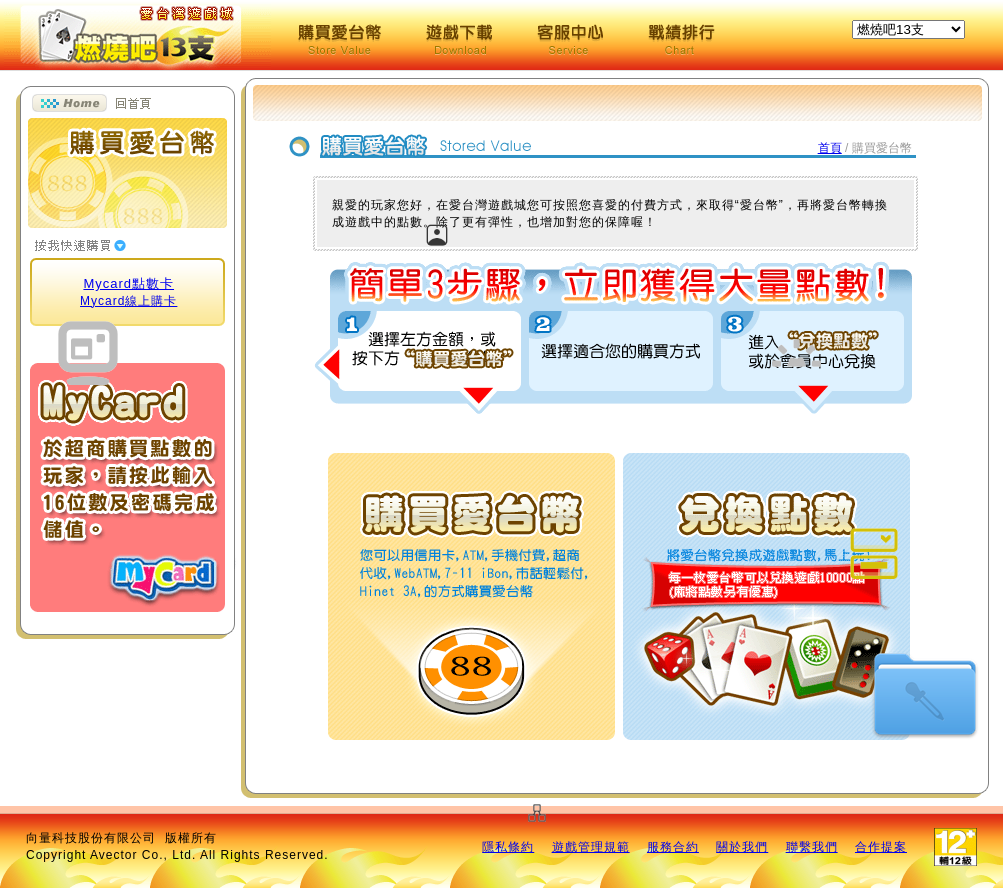 Image resolution: width=1003 pixels, height=888 pixels. Describe the element at coordinates (874, 552) in the screenshot. I see `gtk widget factory demo application` at that location.